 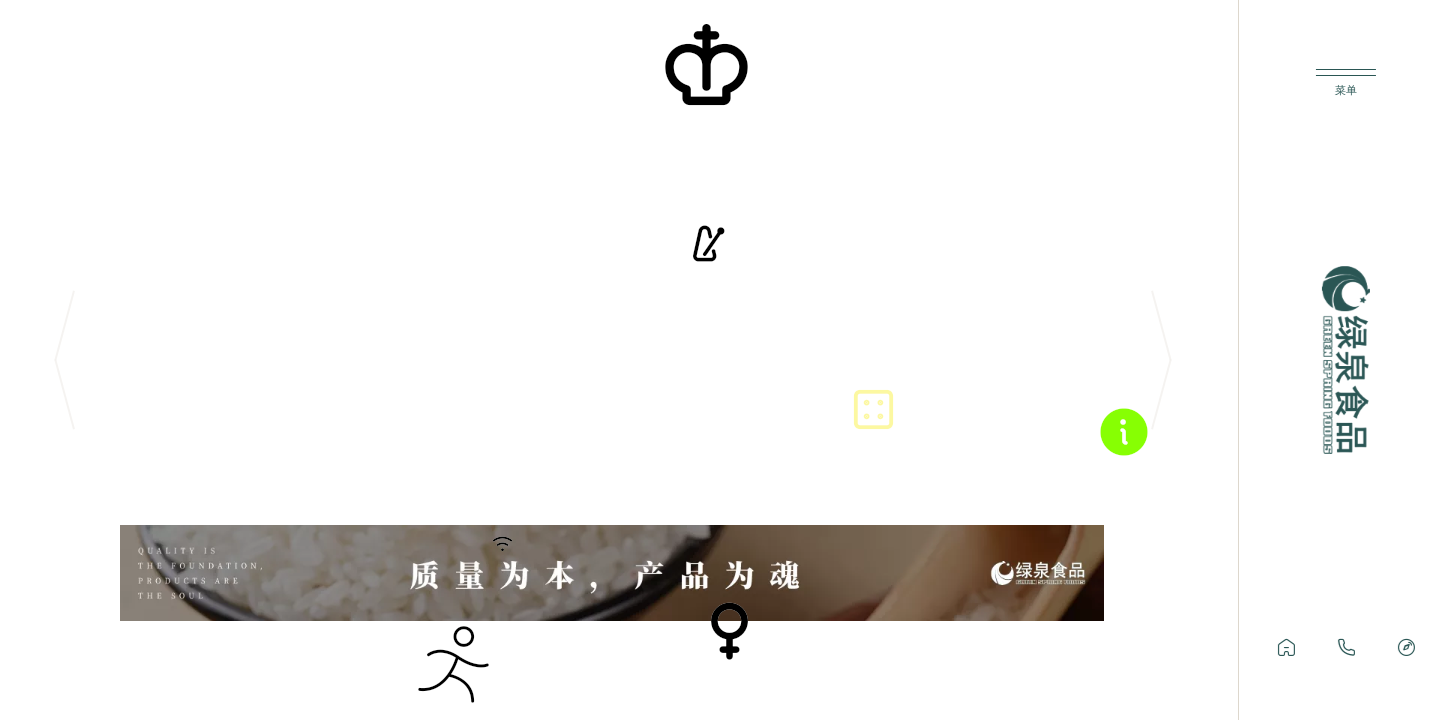 What do you see at coordinates (729, 629) in the screenshot?
I see `indicates female gender option` at bounding box center [729, 629].